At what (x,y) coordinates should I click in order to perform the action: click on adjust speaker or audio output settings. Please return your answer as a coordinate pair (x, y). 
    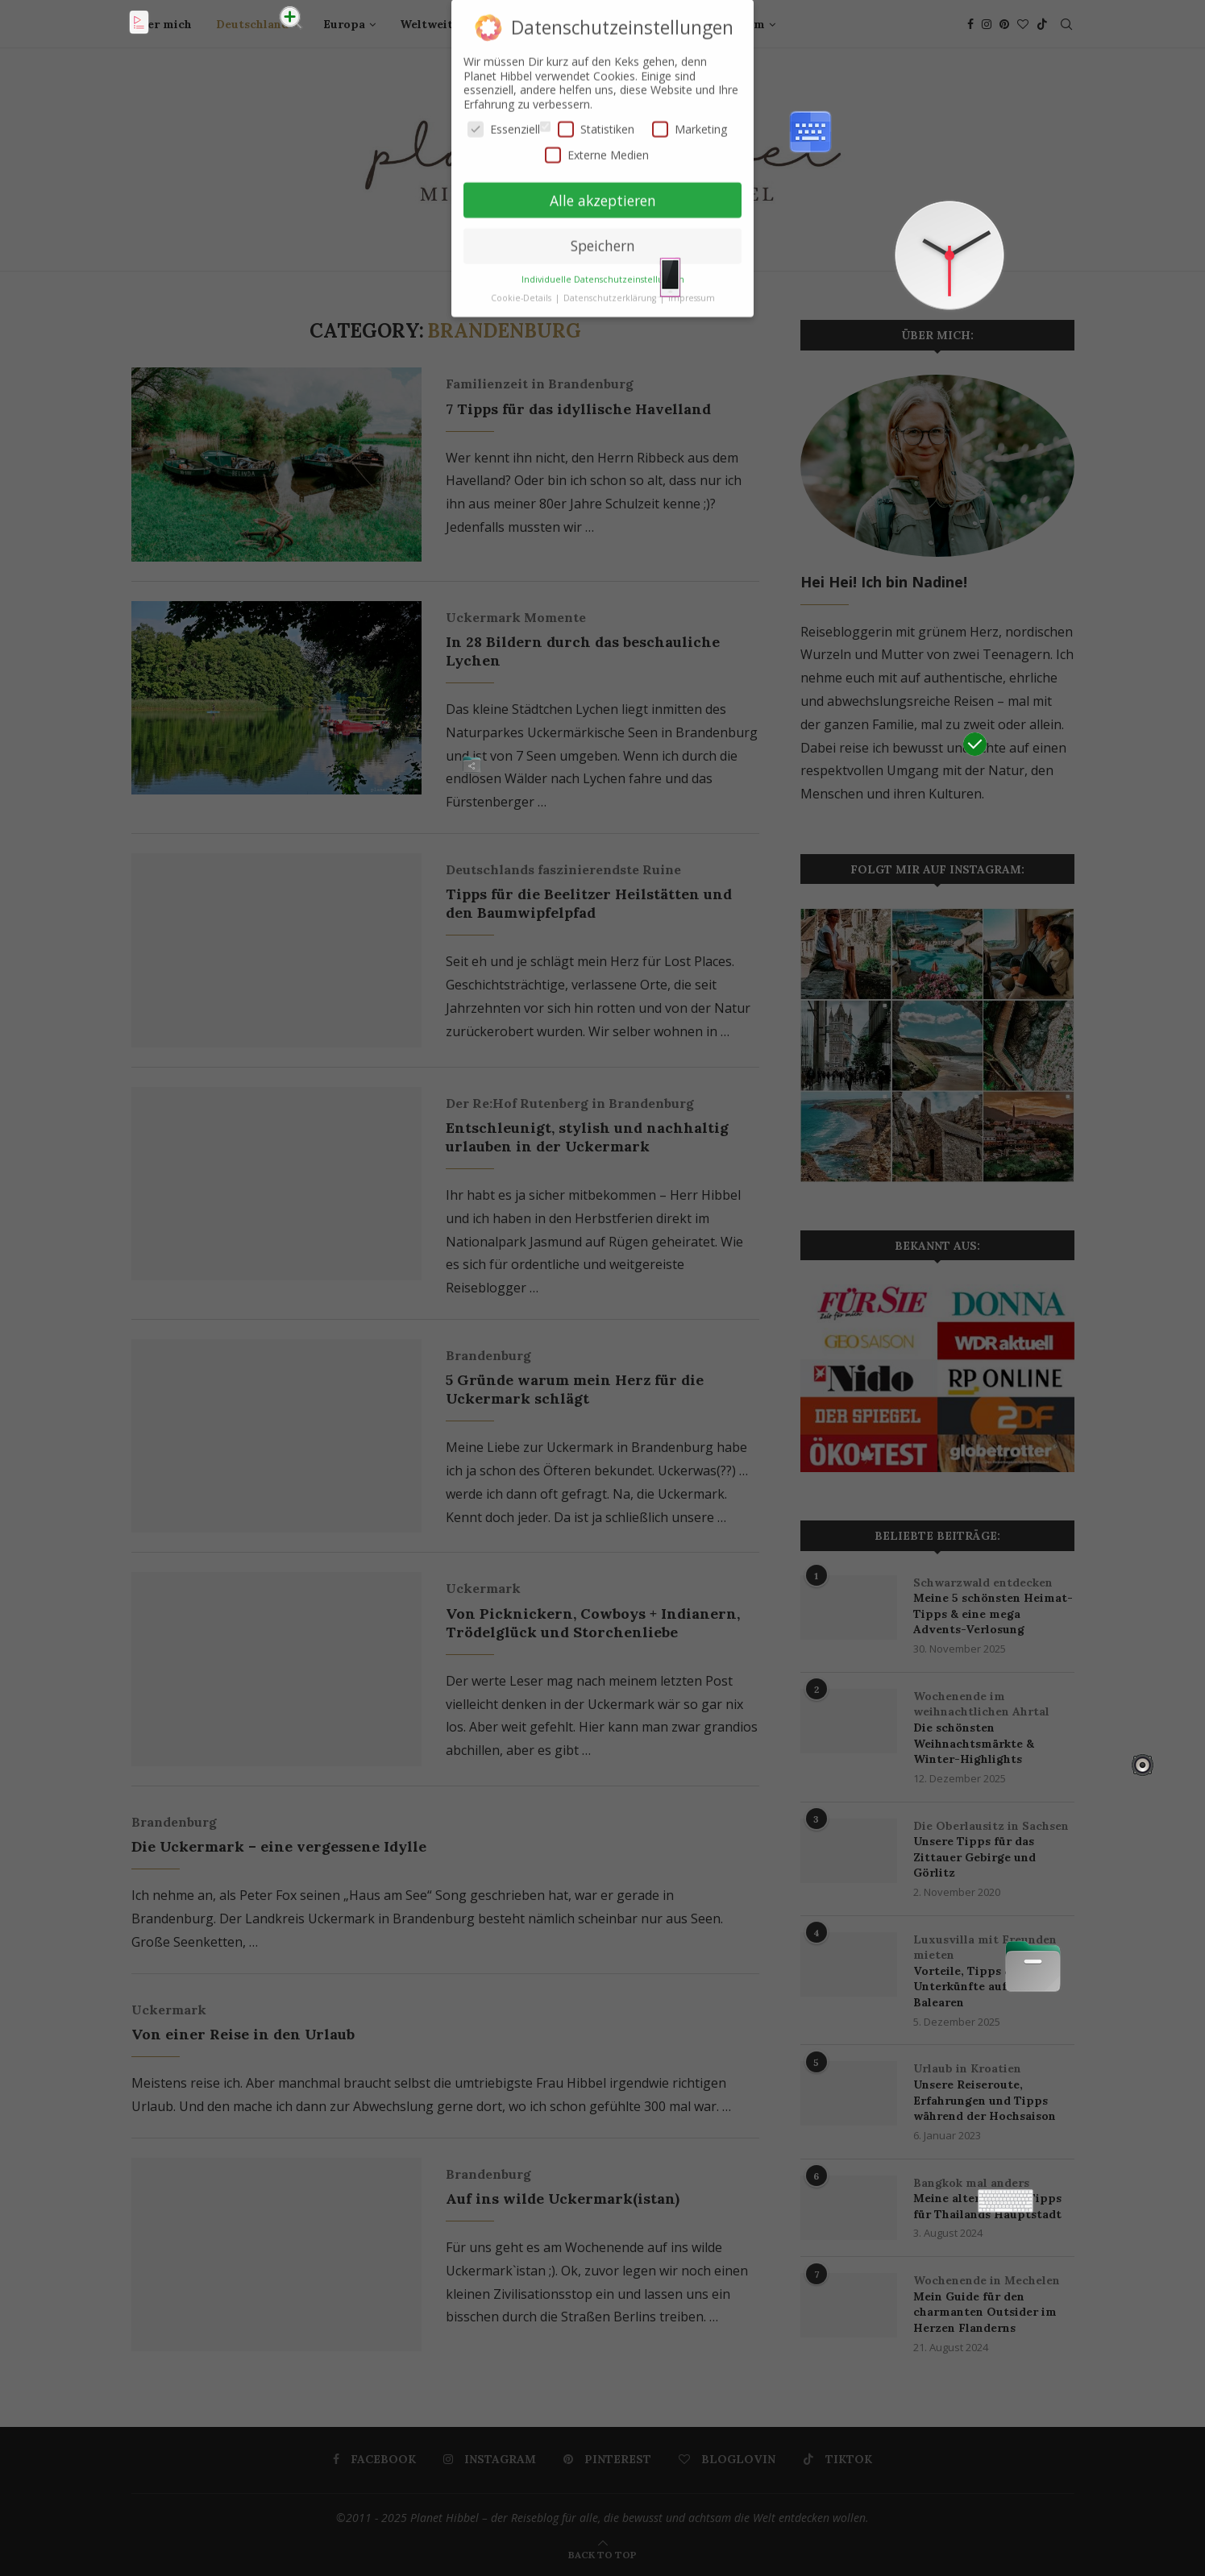
    Looking at the image, I should click on (1142, 1765).